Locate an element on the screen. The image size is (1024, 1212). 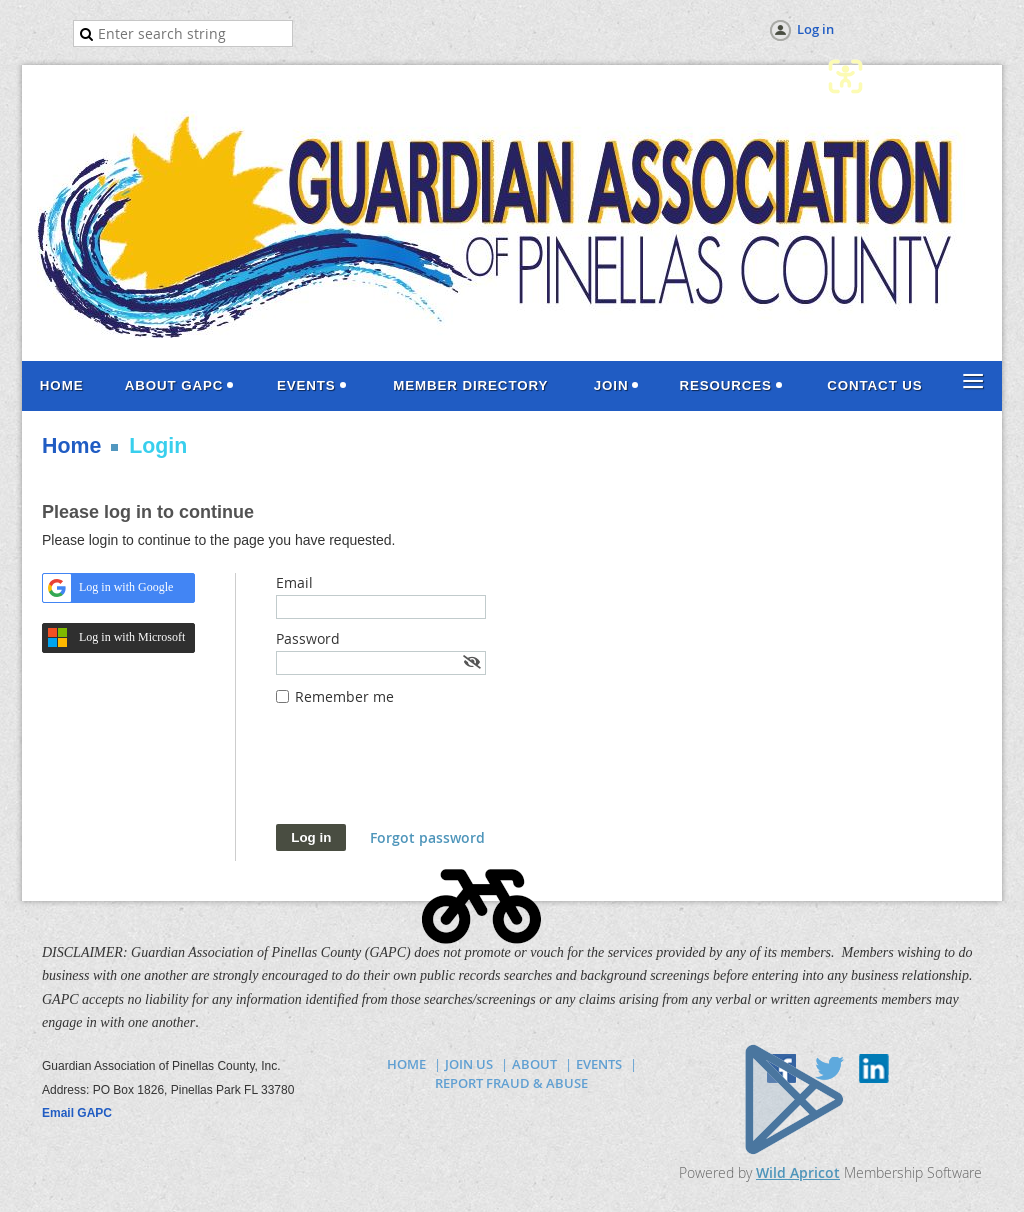
open the google play store is located at coordinates (784, 1099).